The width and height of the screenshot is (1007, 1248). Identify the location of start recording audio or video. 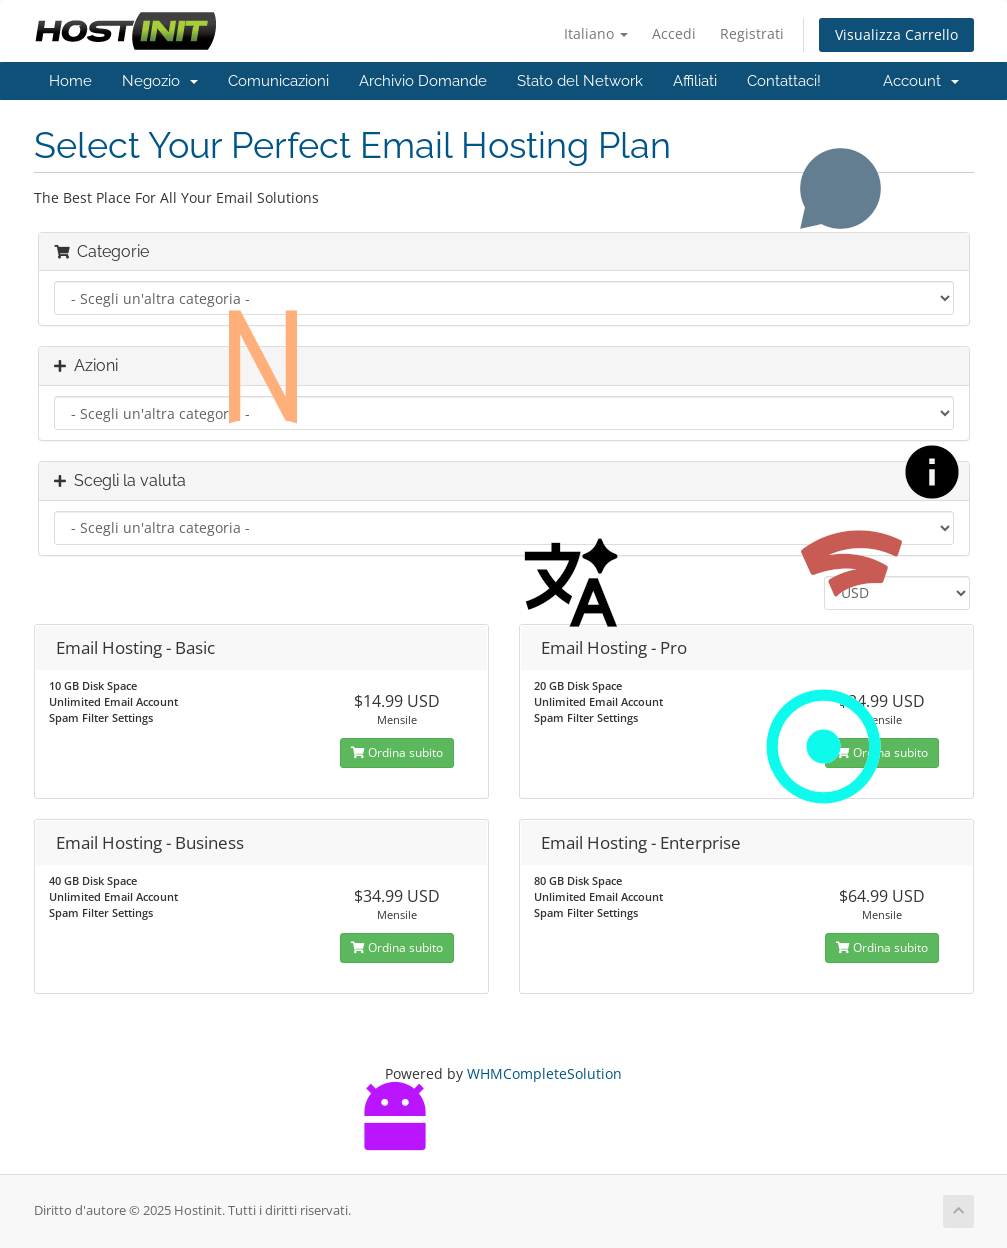
(823, 746).